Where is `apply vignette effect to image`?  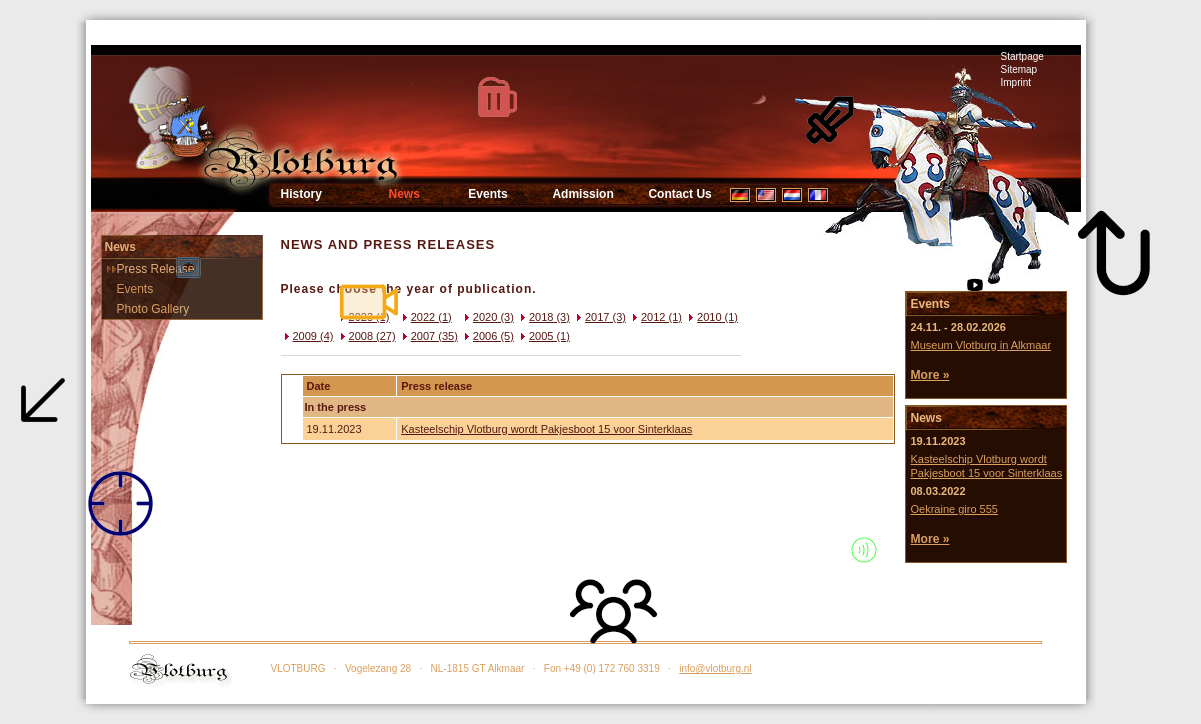
apply vignette effect to image is located at coordinates (188, 267).